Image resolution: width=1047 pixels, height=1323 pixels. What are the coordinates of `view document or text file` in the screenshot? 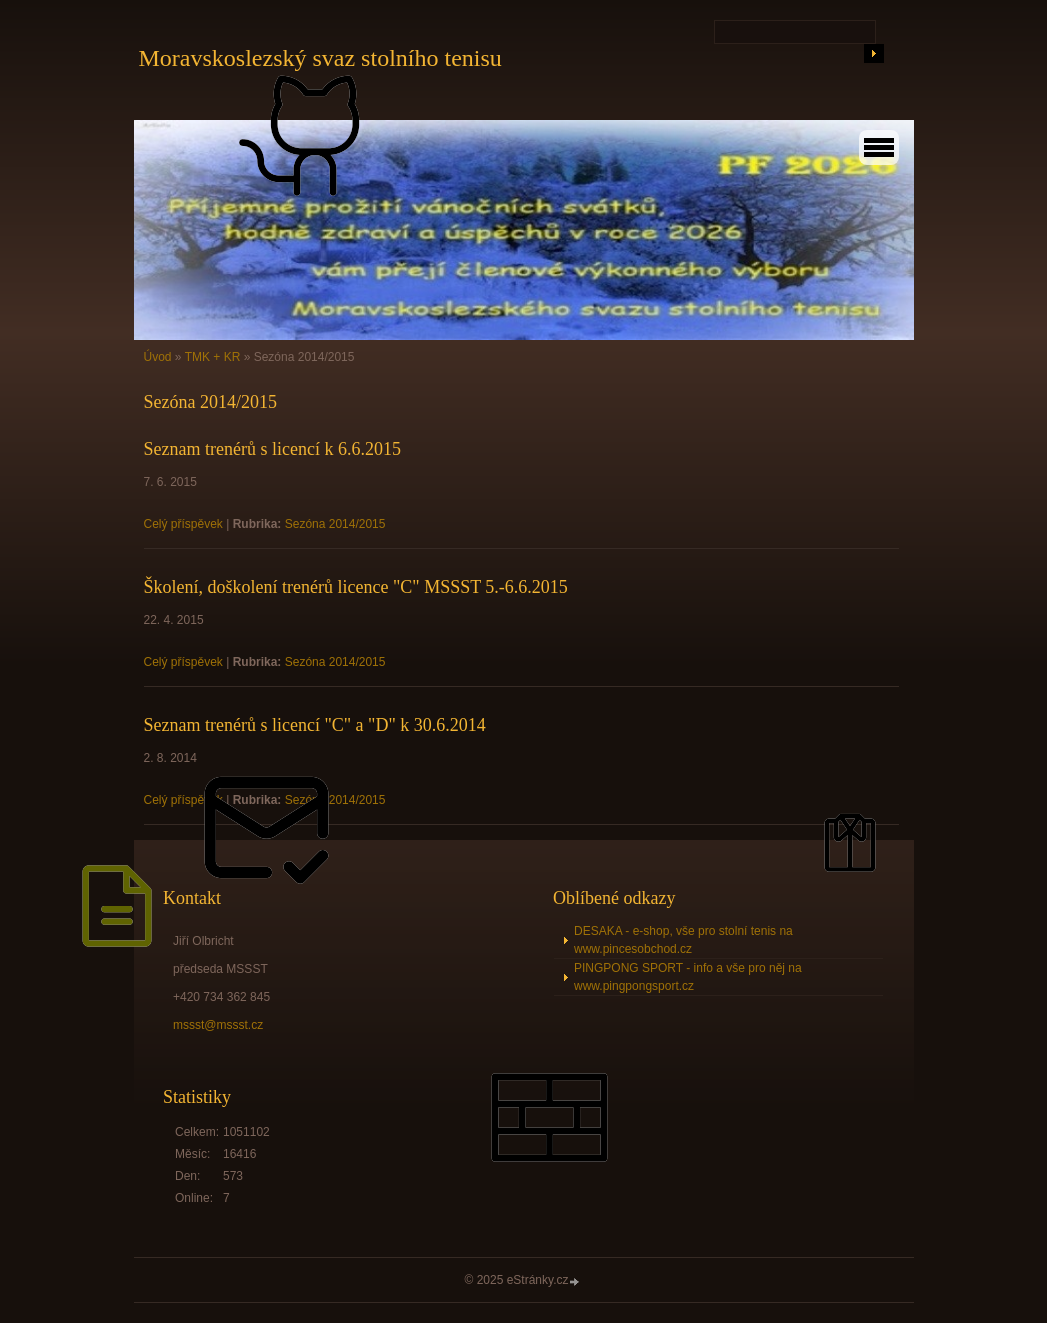 It's located at (117, 906).